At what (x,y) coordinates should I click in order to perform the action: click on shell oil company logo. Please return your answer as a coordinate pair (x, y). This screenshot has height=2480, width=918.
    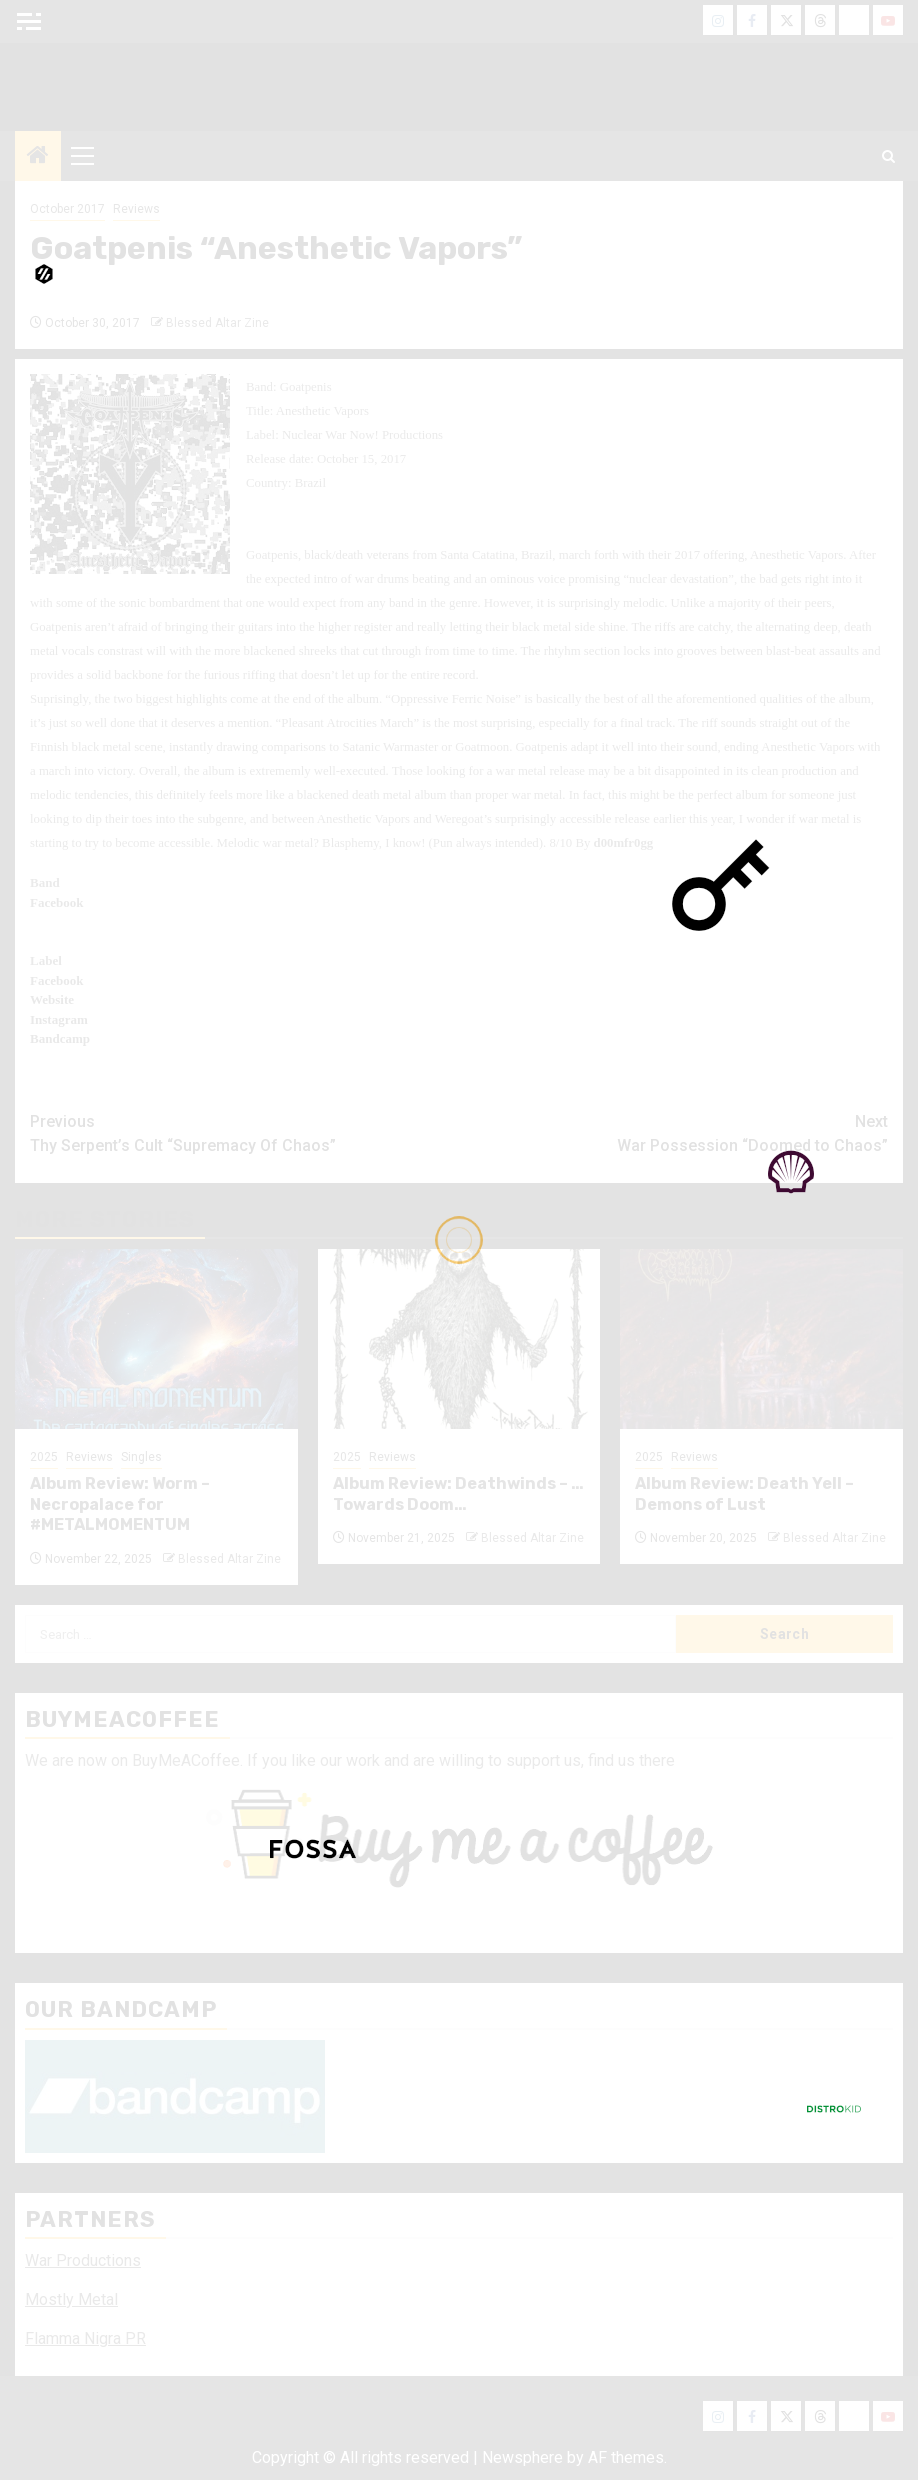
    Looking at the image, I should click on (791, 1172).